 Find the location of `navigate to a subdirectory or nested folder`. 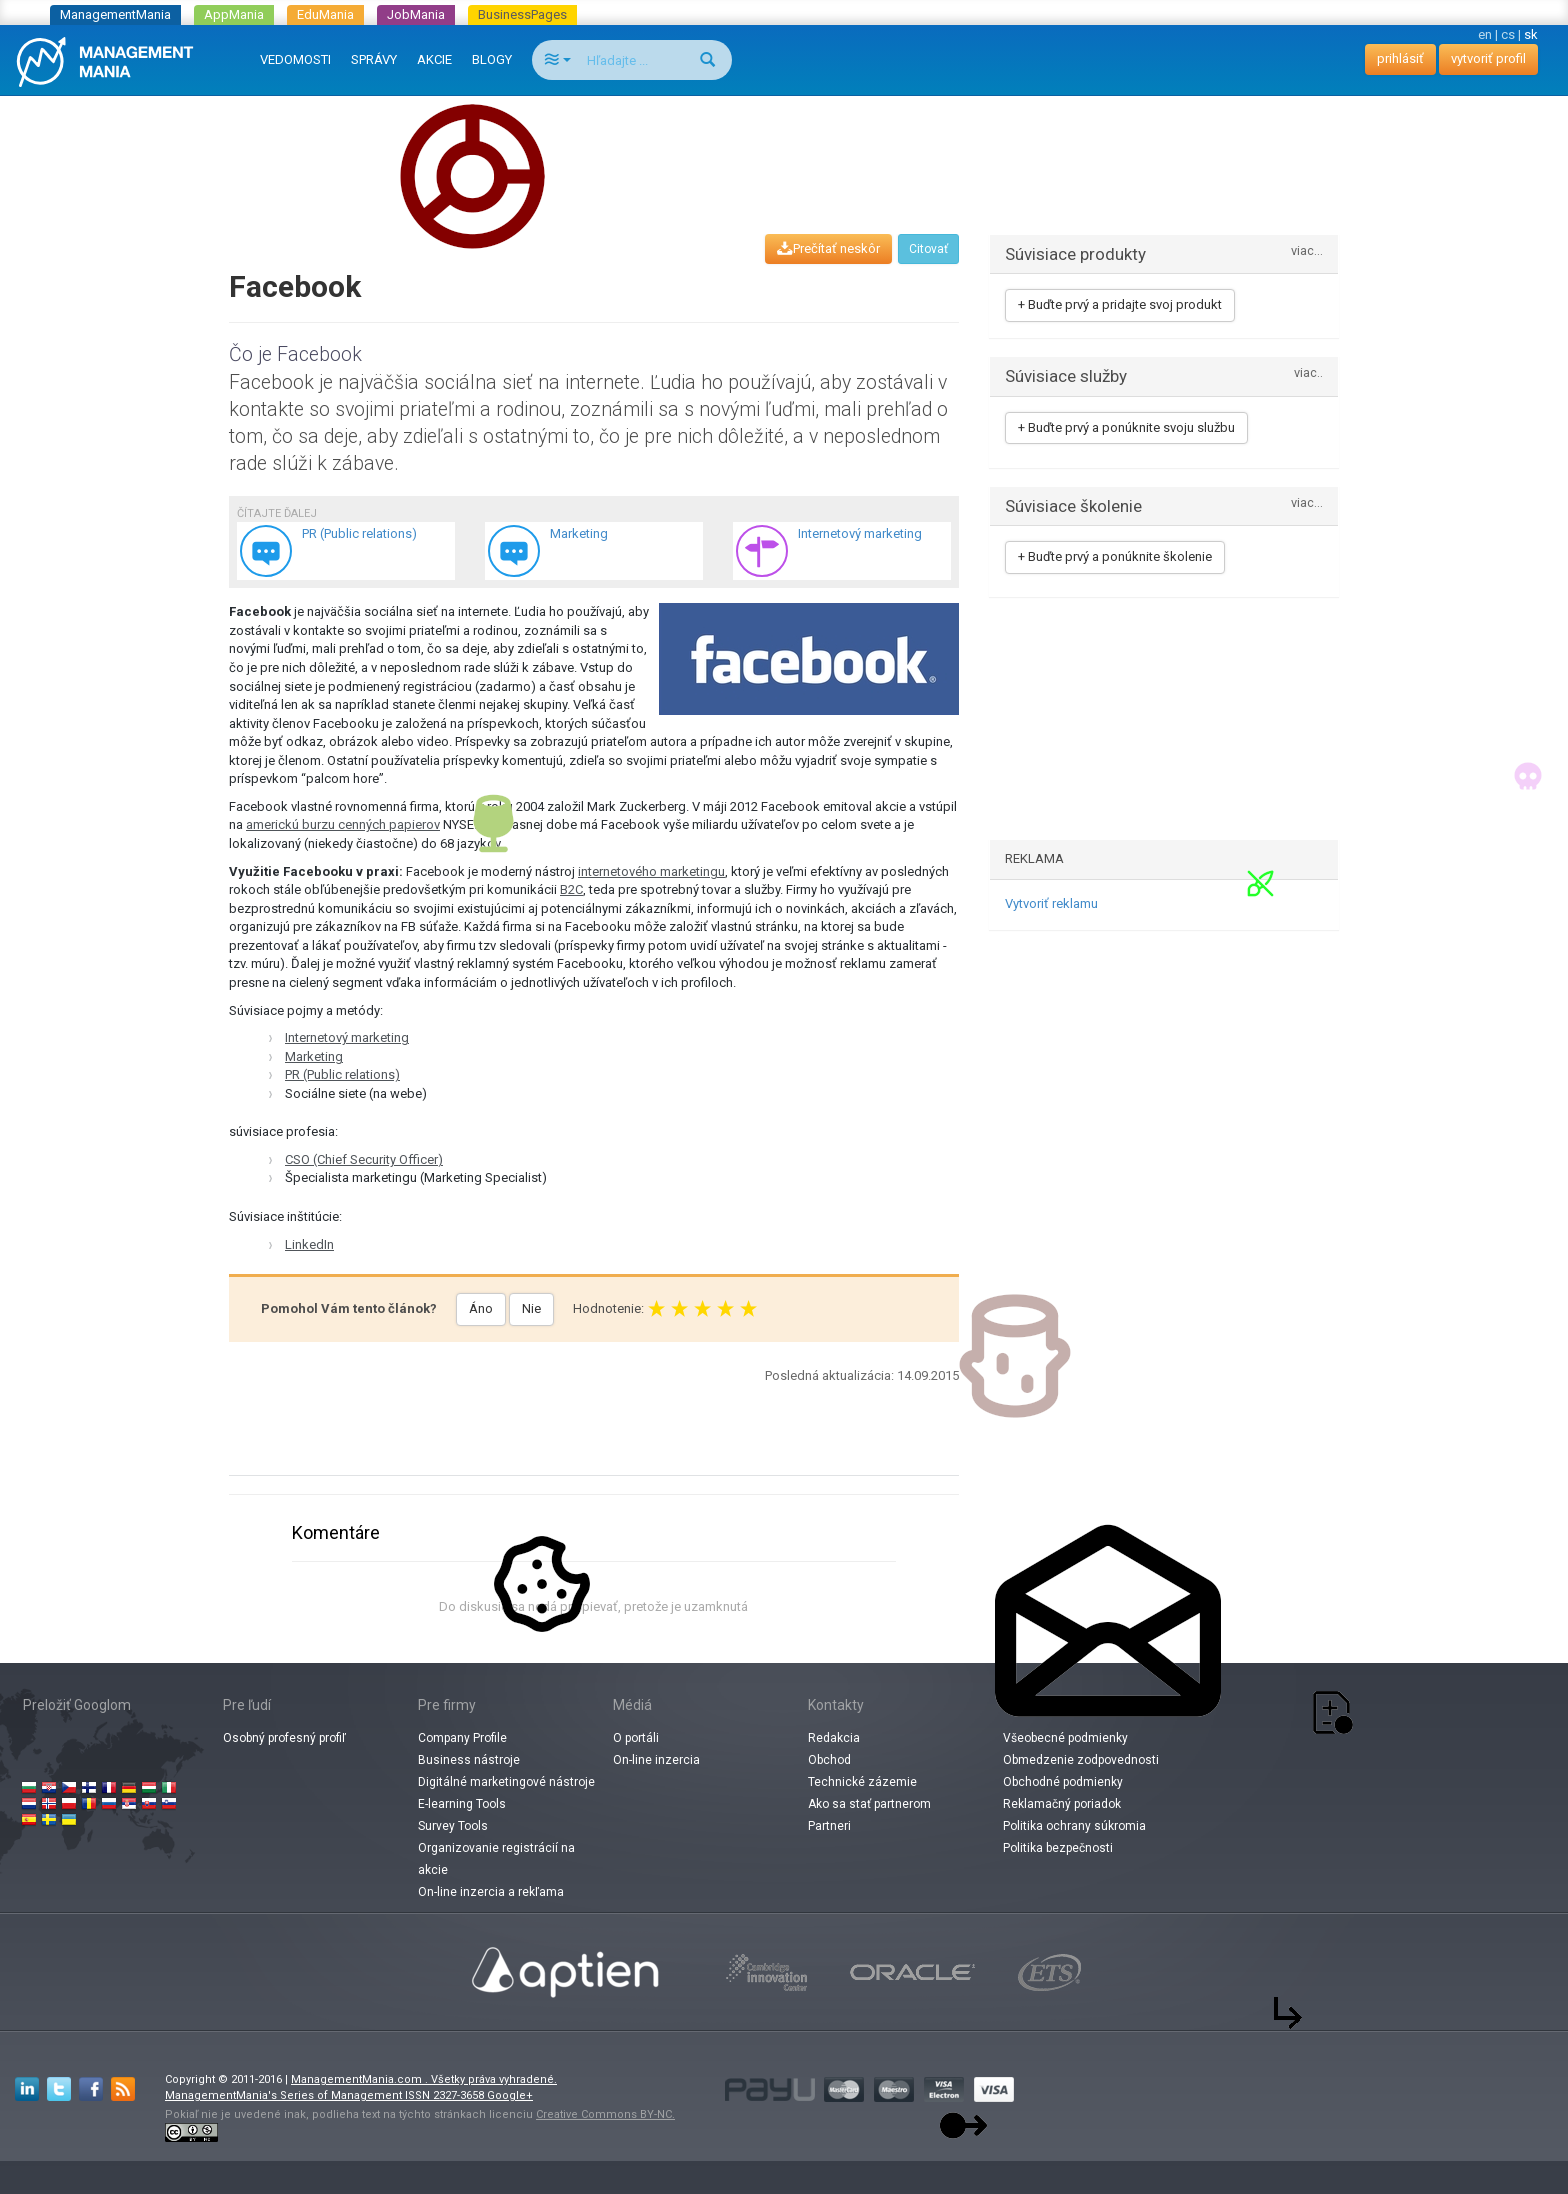

navigate to a subdirectory or nested folder is located at coordinates (1289, 2012).